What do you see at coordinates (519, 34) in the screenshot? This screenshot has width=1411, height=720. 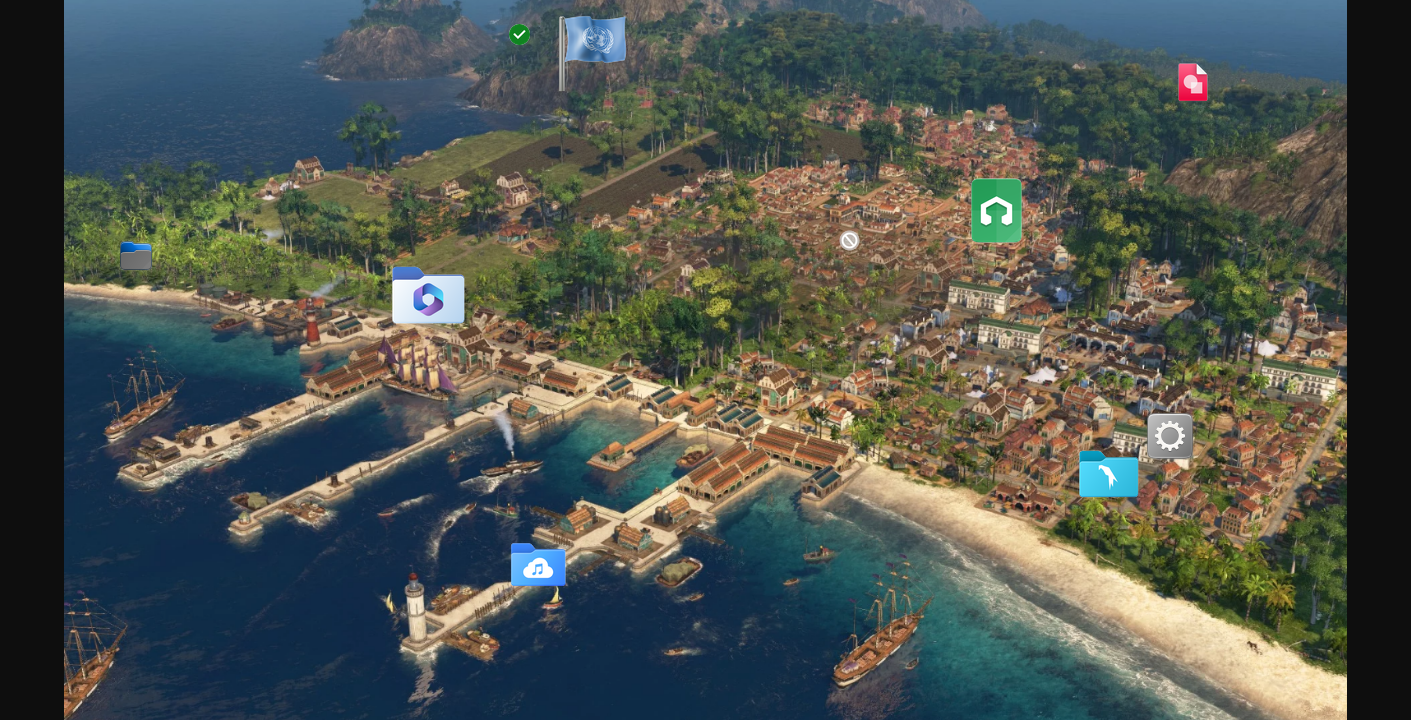 I see `apply email filters to your mailbox` at bounding box center [519, 34].